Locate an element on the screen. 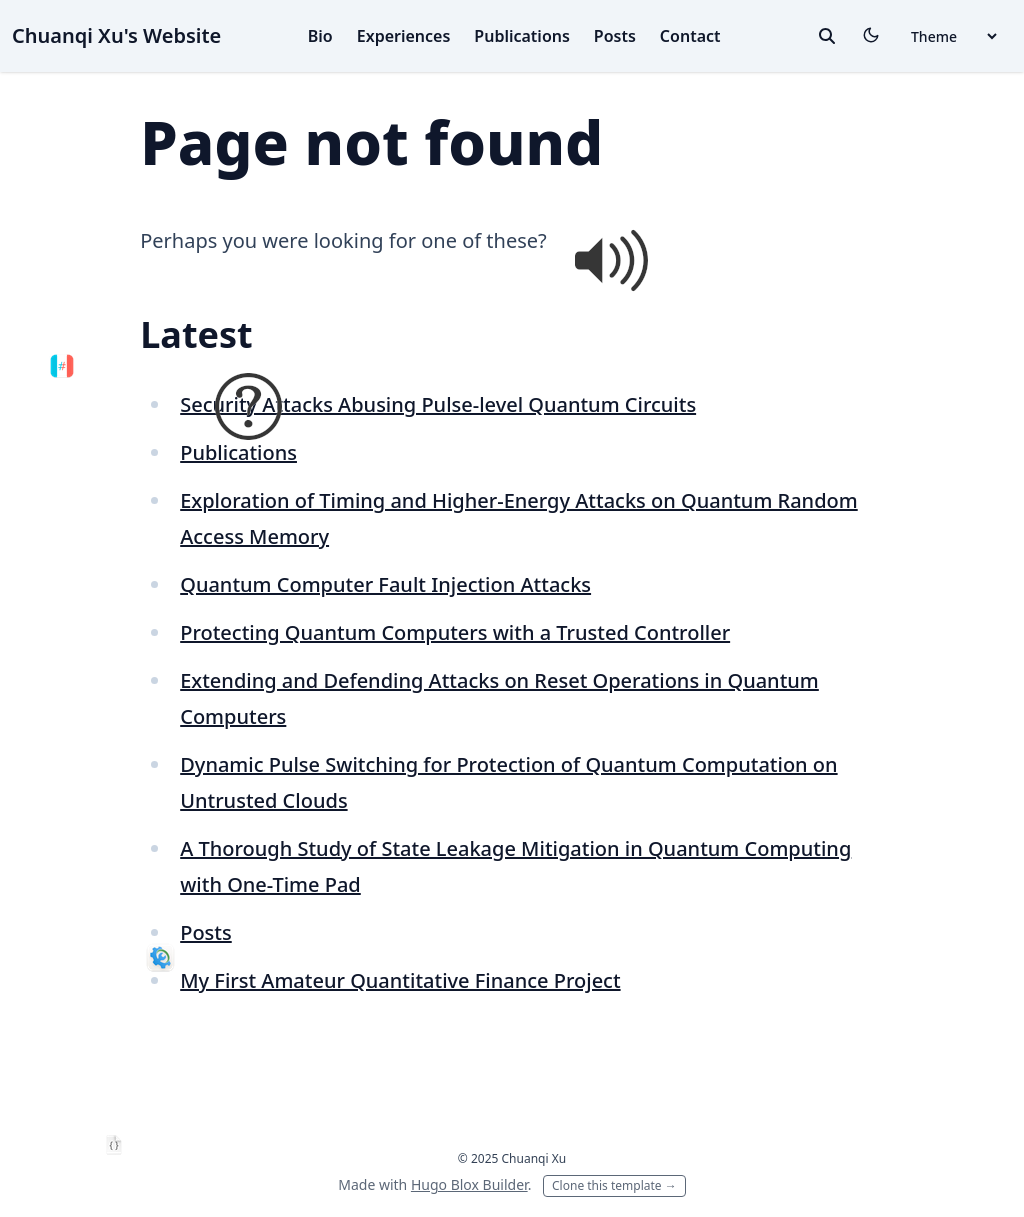 The image size is (1024, 1217). launch ryujinx nintendo switch emulator is located at coordinates (62, 366).